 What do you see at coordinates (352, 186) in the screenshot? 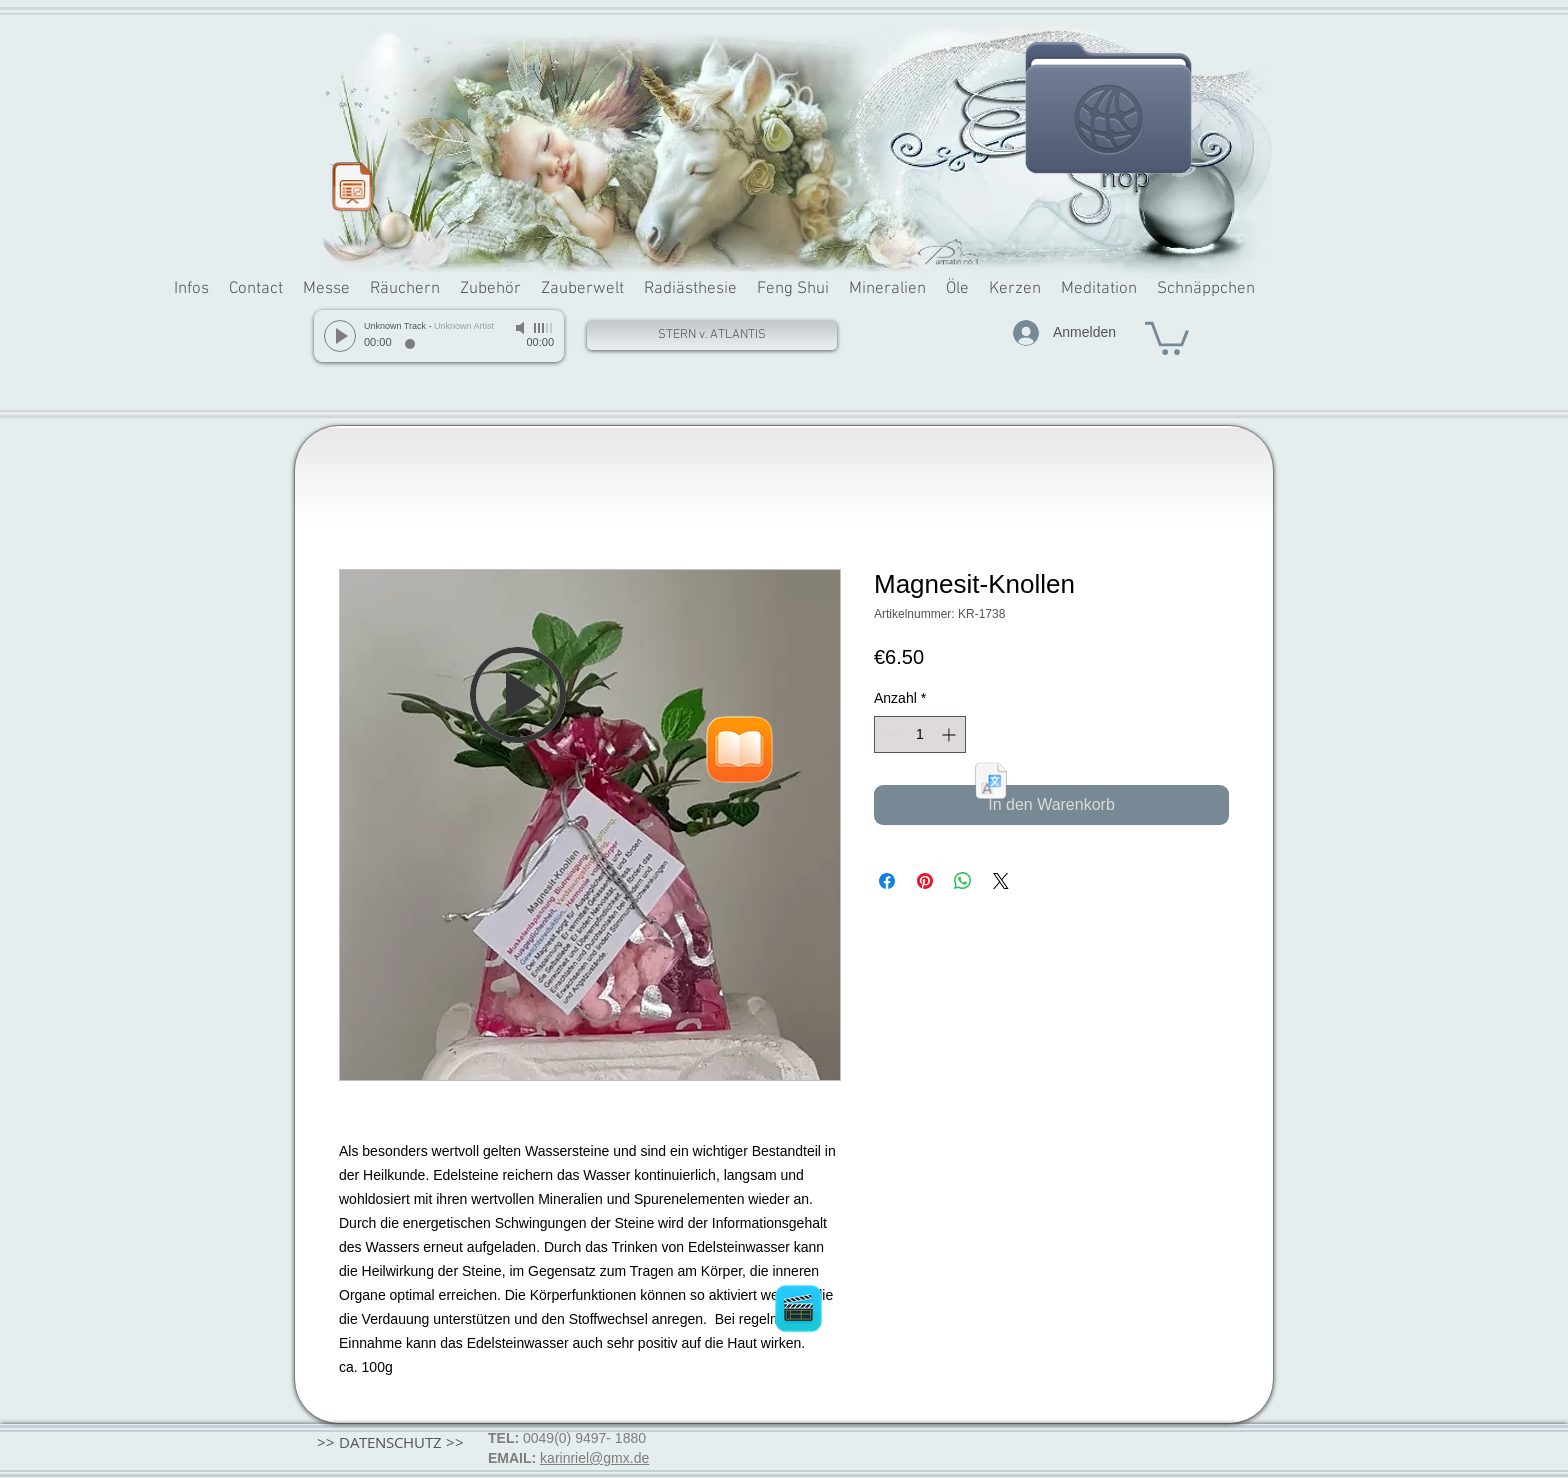
I see `open a presentation file` at bounding box center [352, 186].